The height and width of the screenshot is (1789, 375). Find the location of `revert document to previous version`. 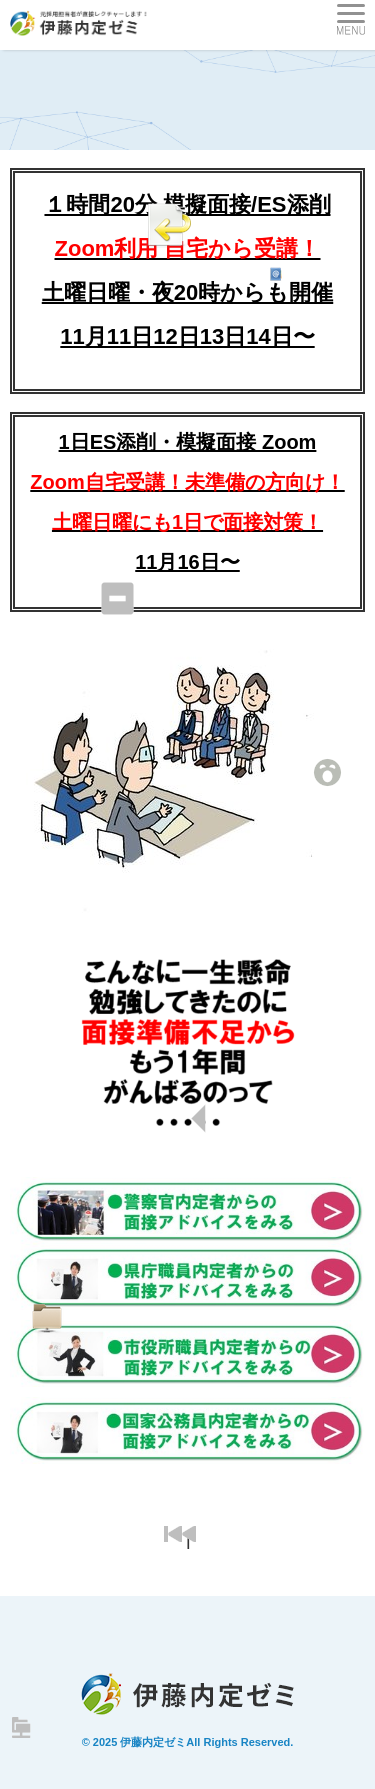

revert document to previous version is located at coordinates (167, 224).